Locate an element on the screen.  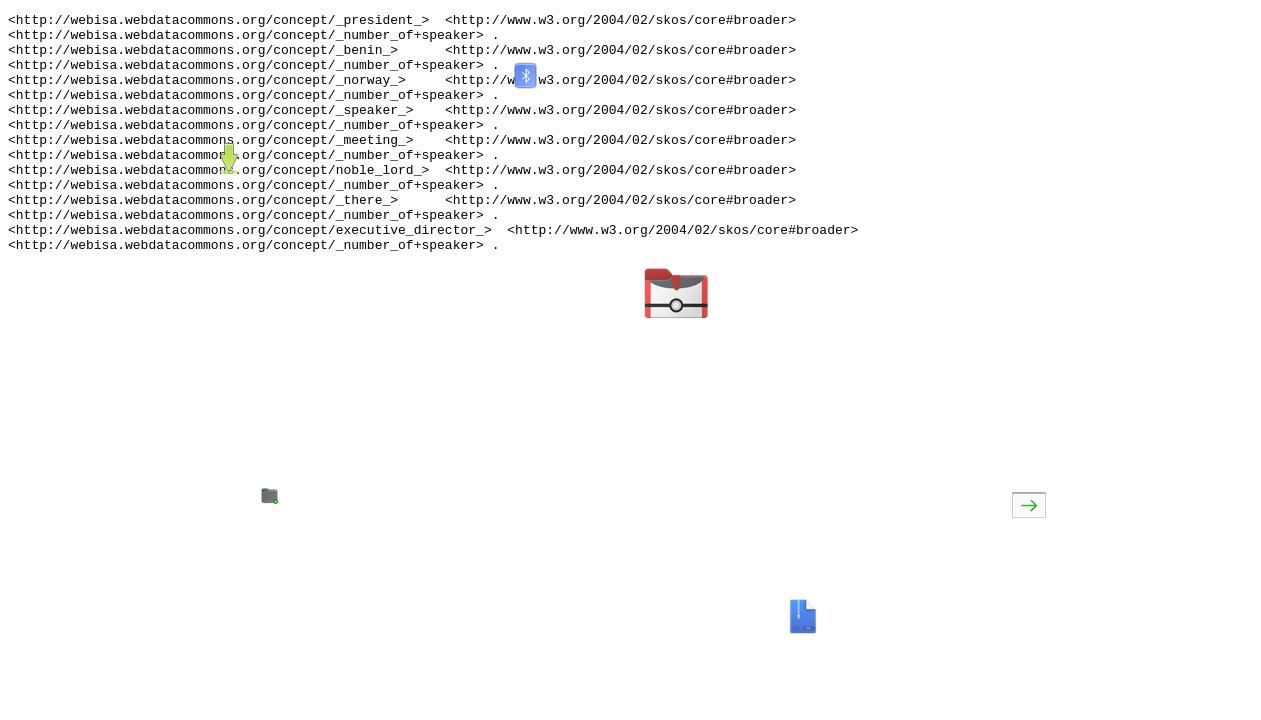
access bluetooth settings is located at coordinates (525, 75).